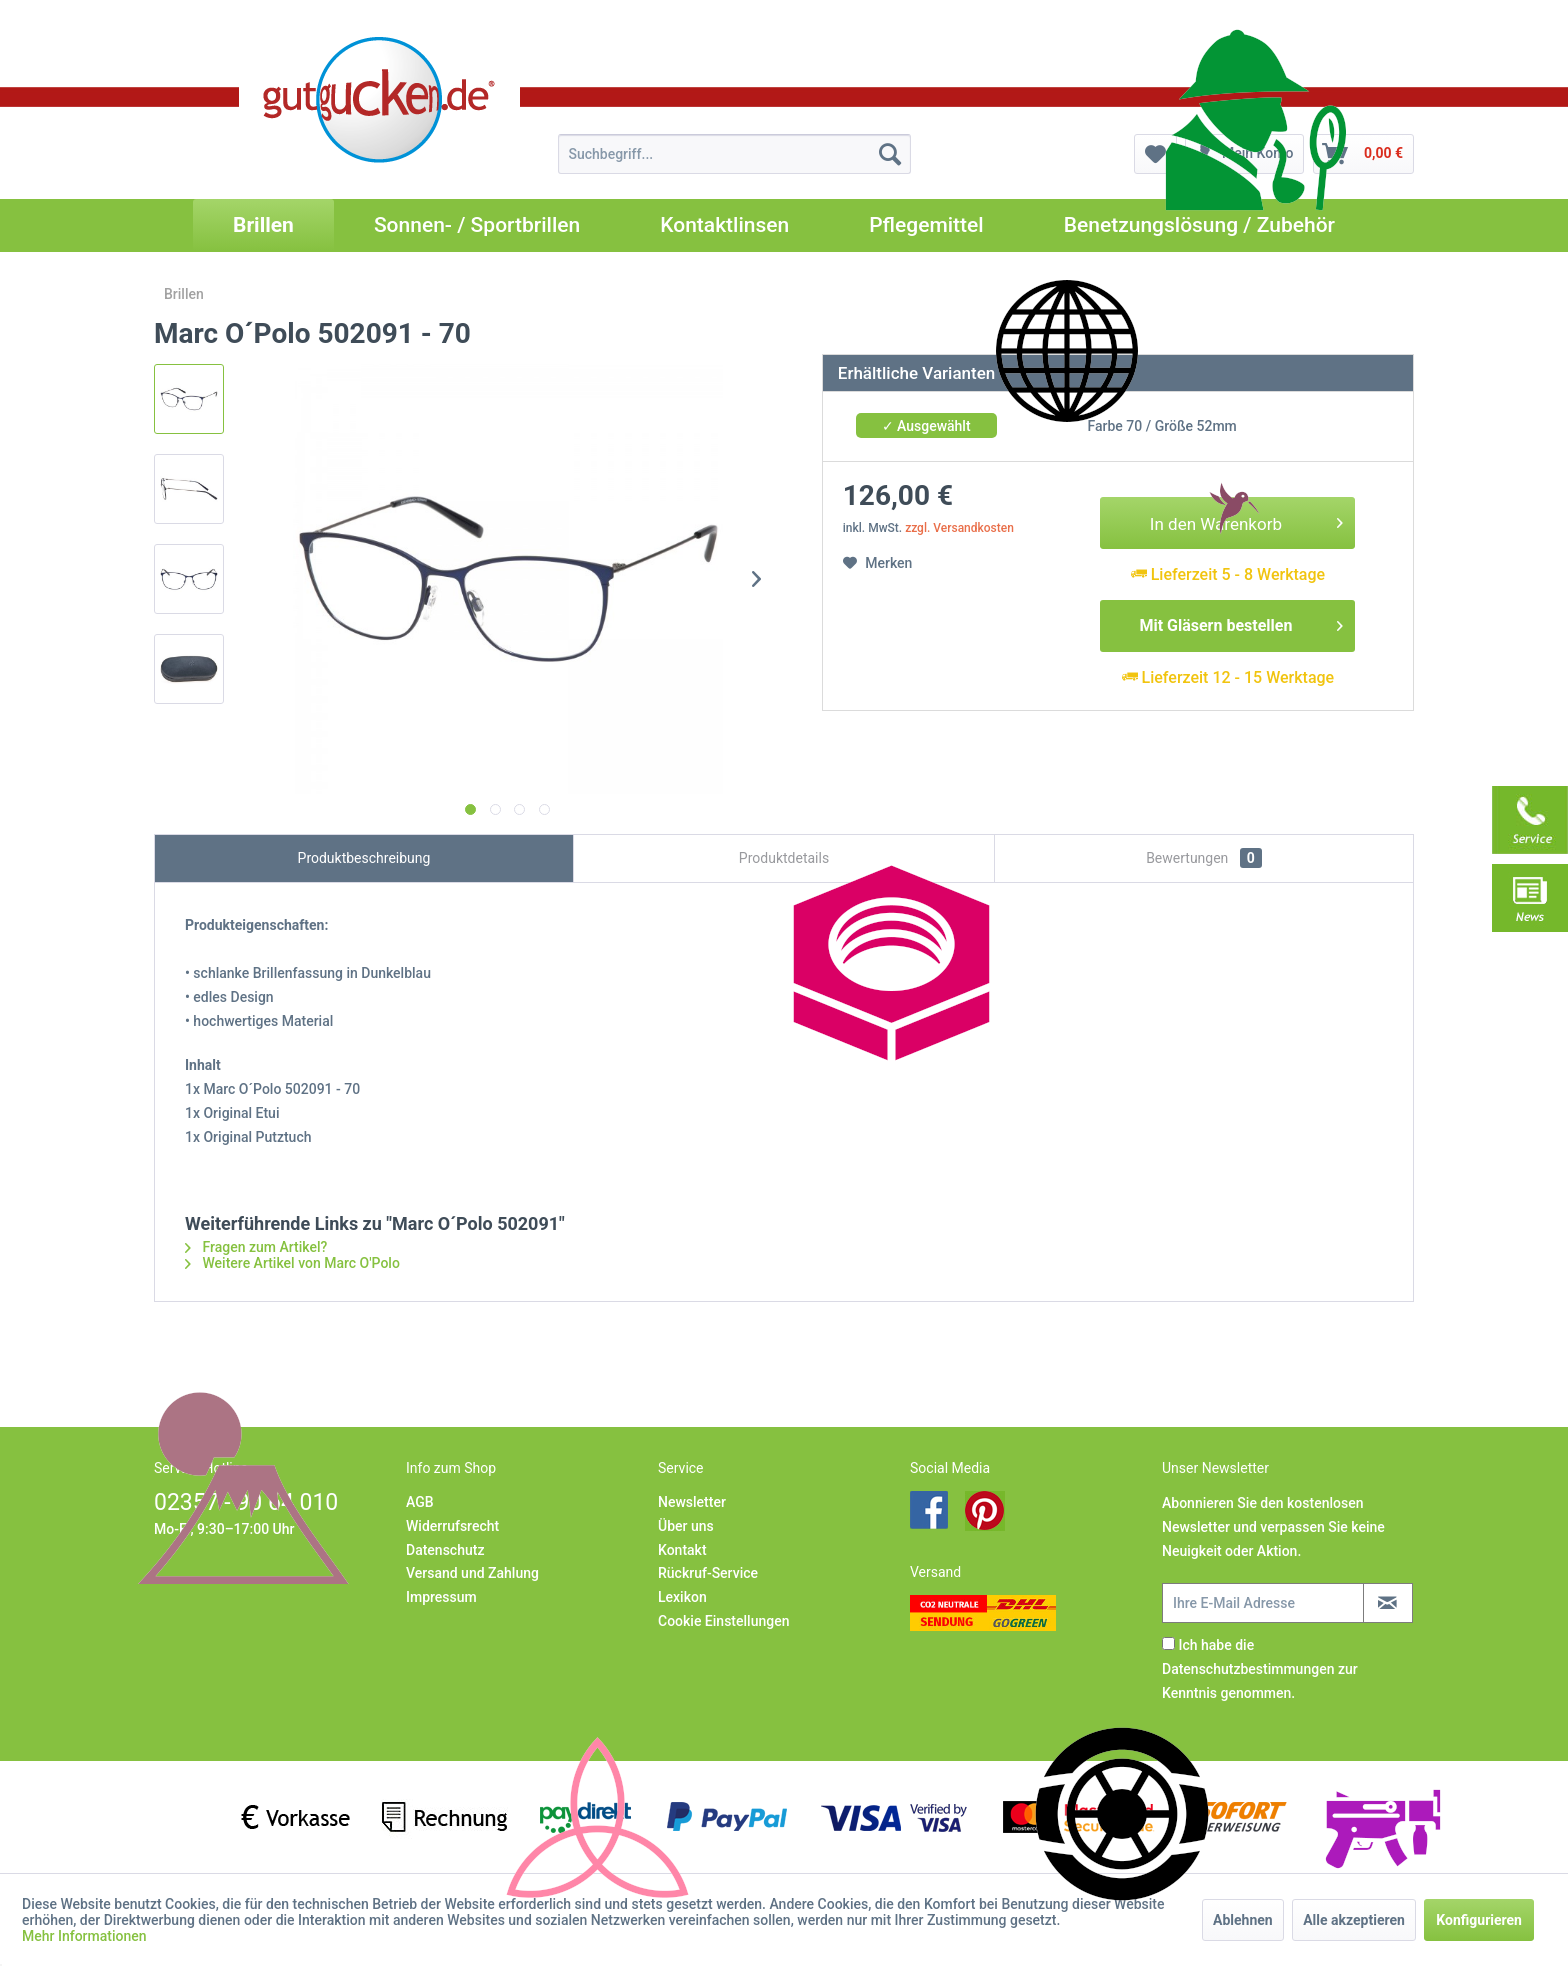 The height and width of the screenshot is (1966, 1568). Describe the element at coordinates (1257, 119) in the screenshot. I see `search or investigate content` at that location.